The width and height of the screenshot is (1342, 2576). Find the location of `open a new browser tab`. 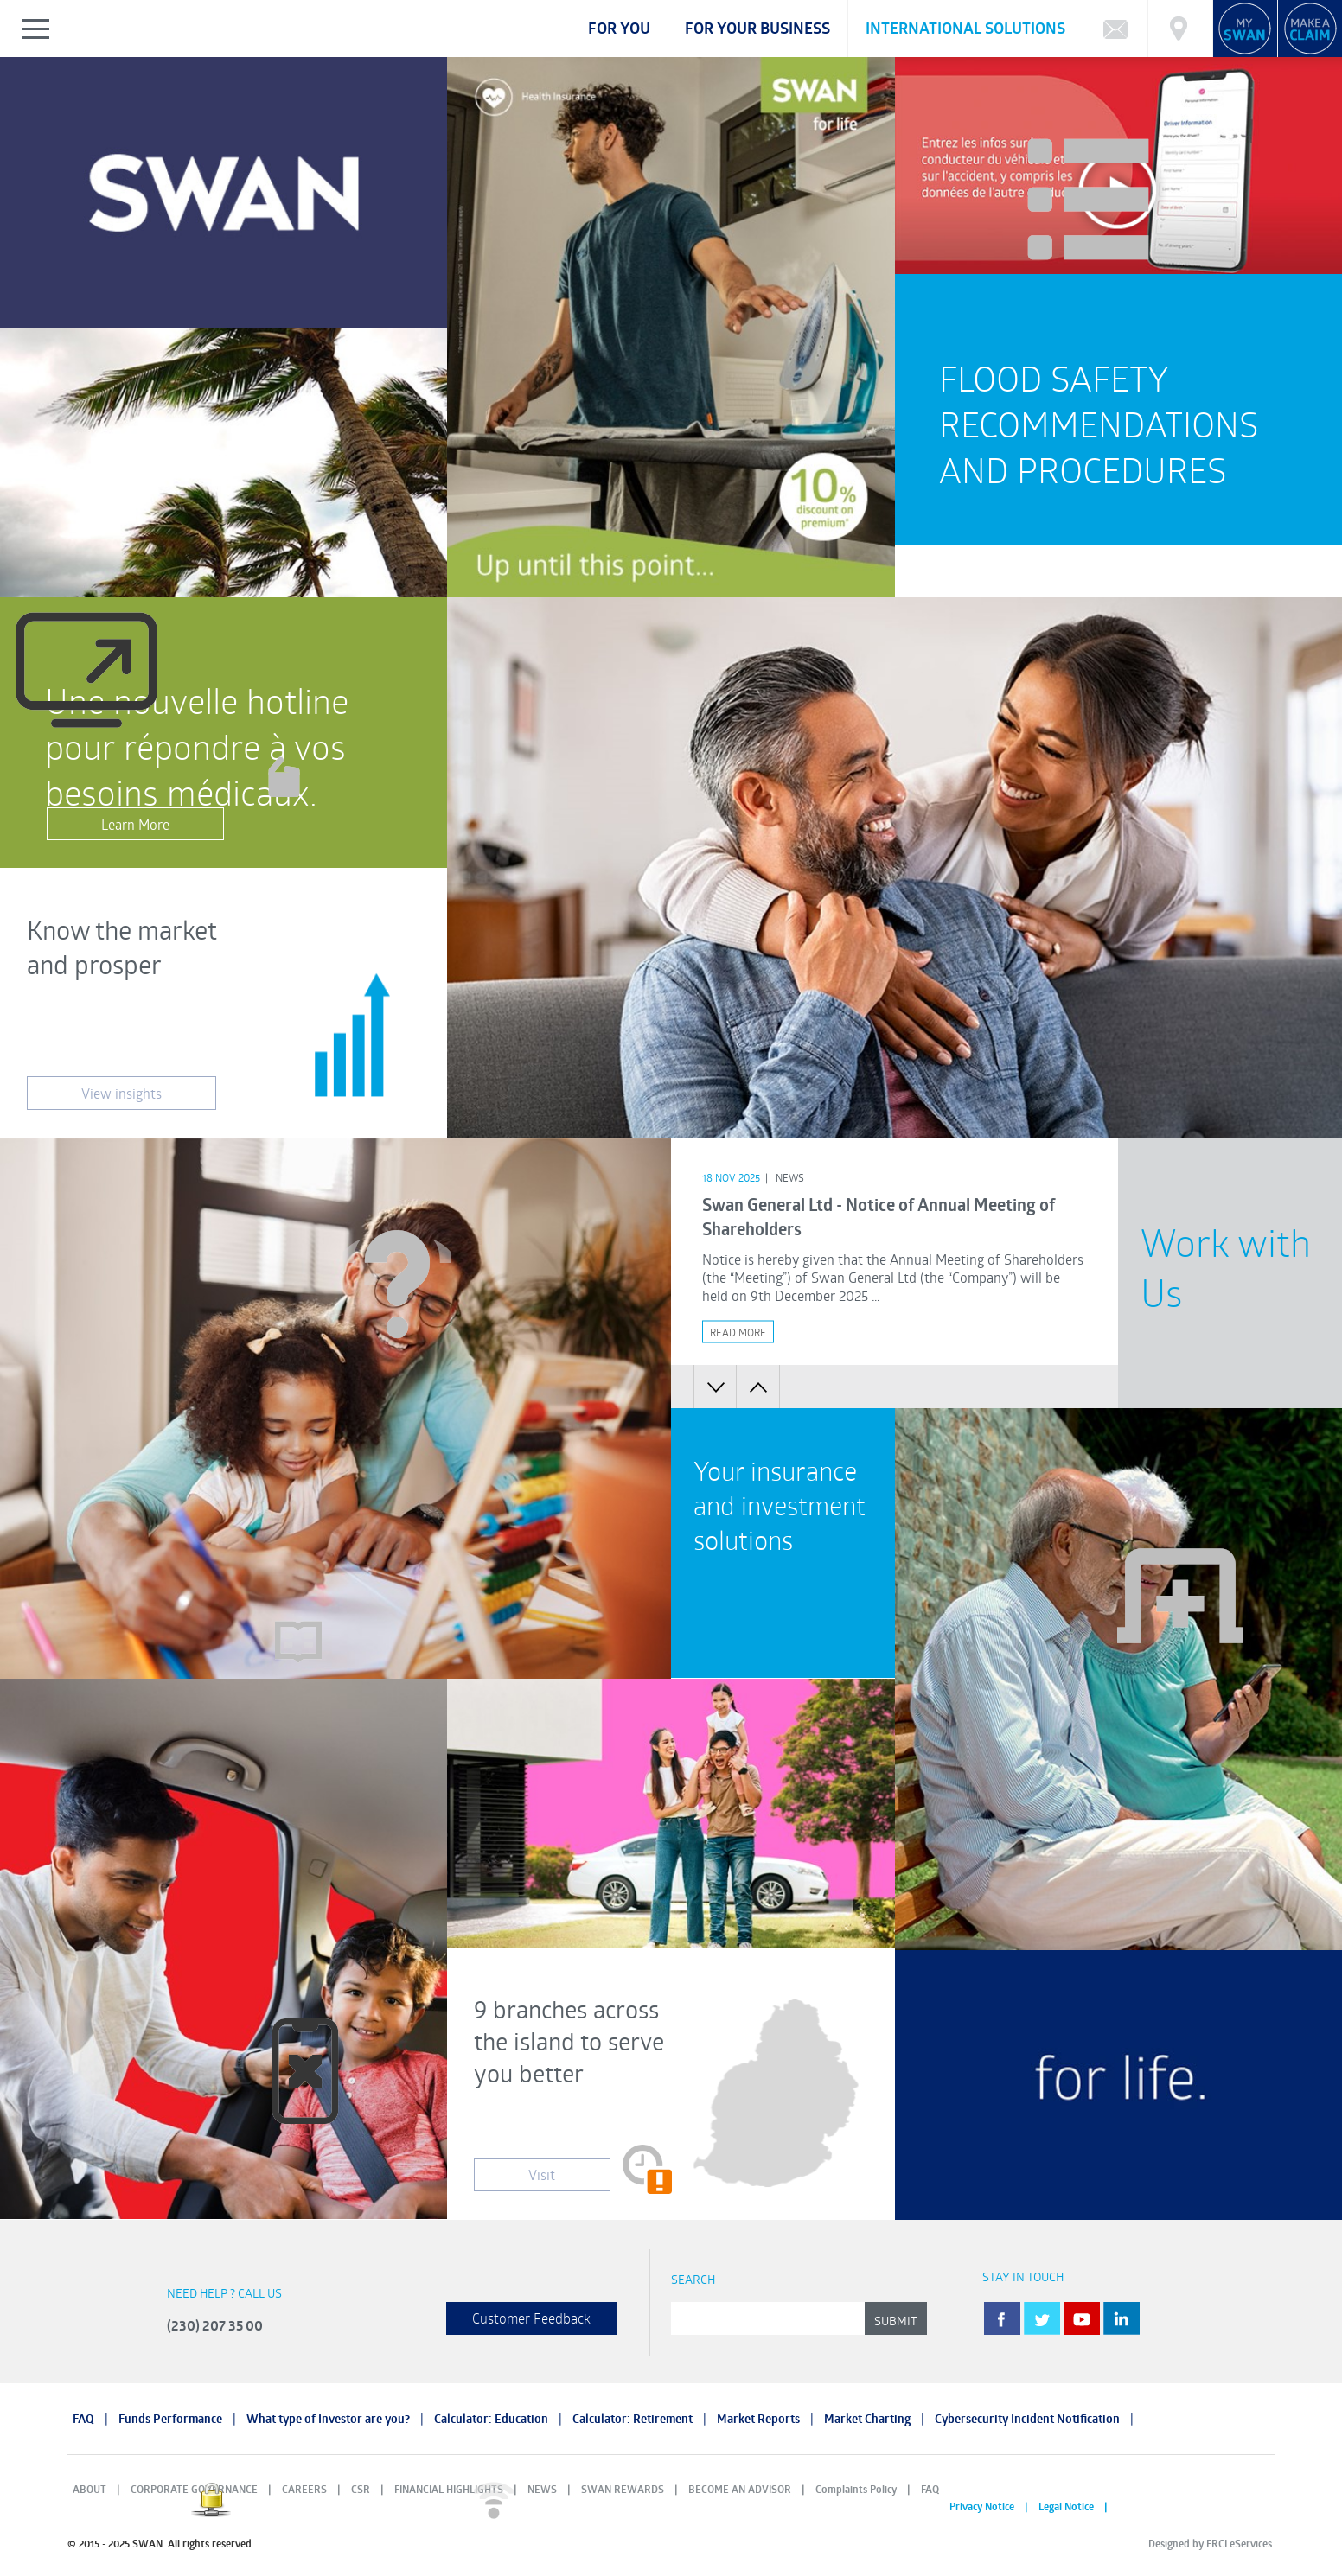

open a new browser tab is located at coordinates (1180, 1596).